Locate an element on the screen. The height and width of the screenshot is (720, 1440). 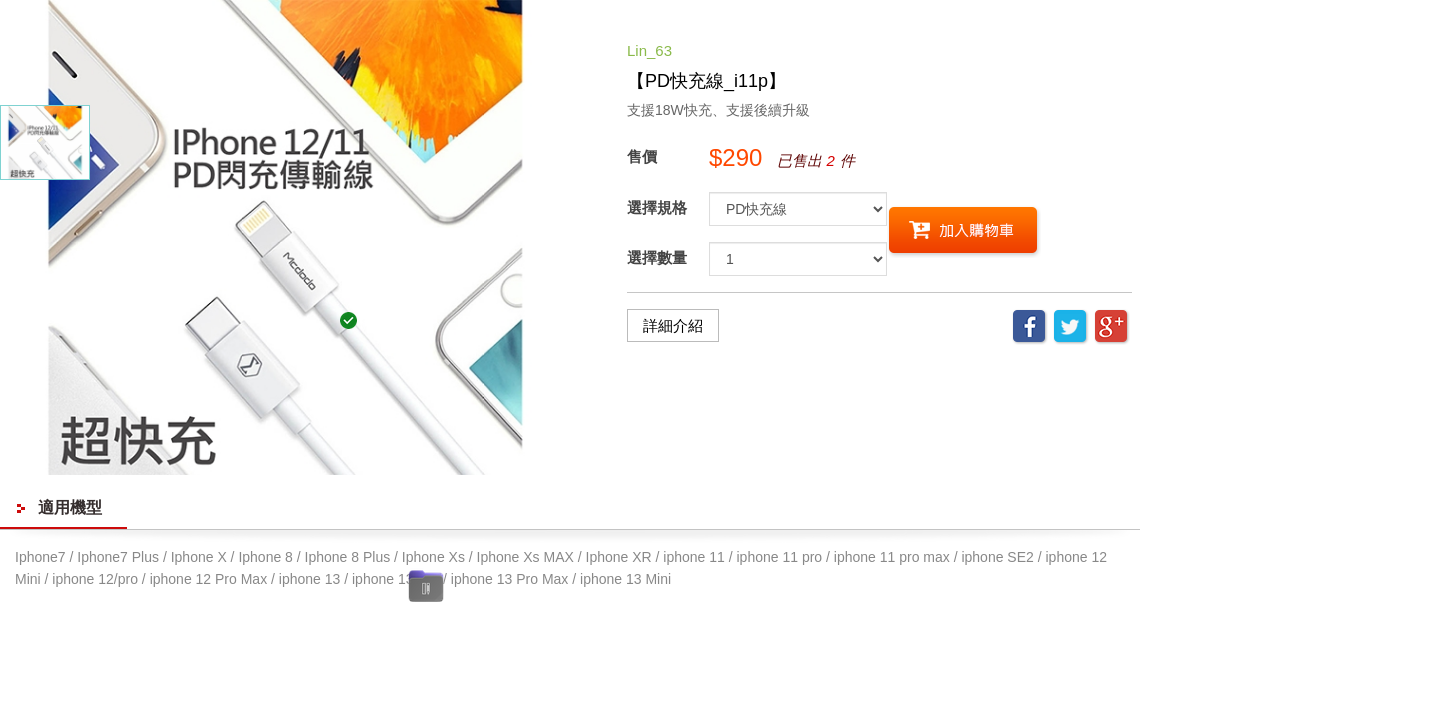
confirm or apply changes is located at coordinates (348, 320).